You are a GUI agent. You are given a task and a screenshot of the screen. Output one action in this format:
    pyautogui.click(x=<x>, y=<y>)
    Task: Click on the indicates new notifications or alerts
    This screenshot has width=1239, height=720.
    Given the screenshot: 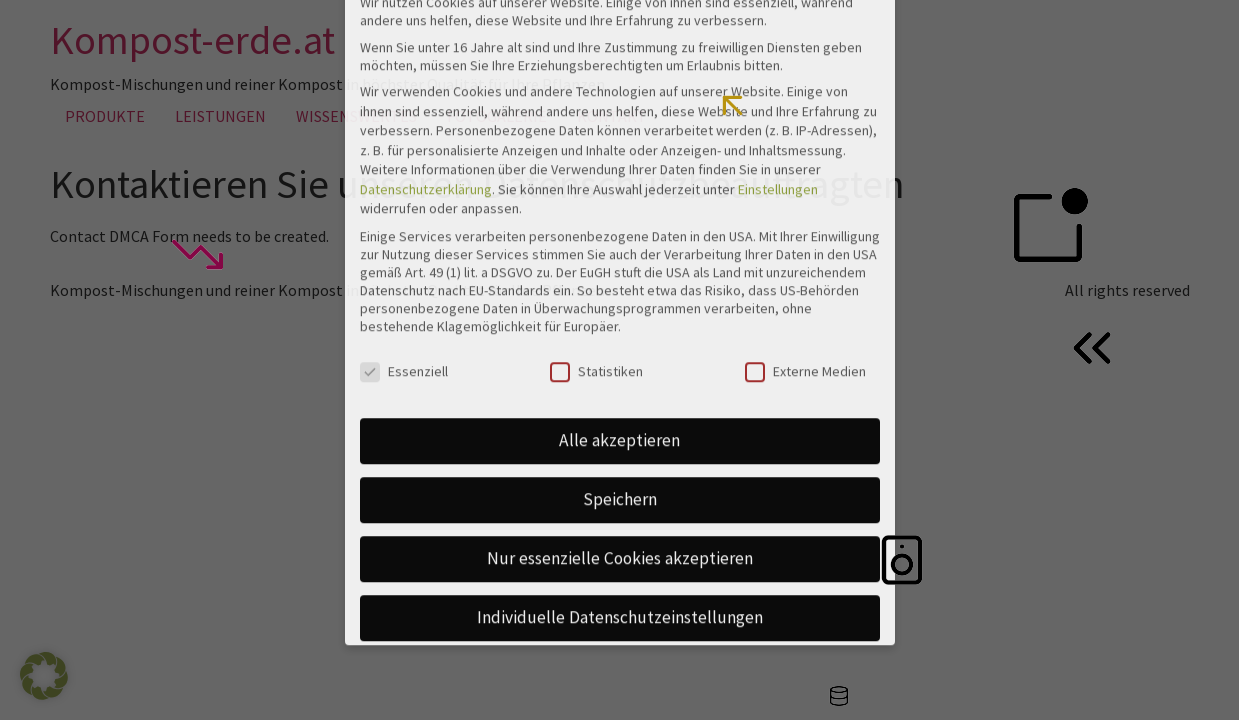 What is the action you would take?
    pyautogui.click(x=1049, y=226)
    